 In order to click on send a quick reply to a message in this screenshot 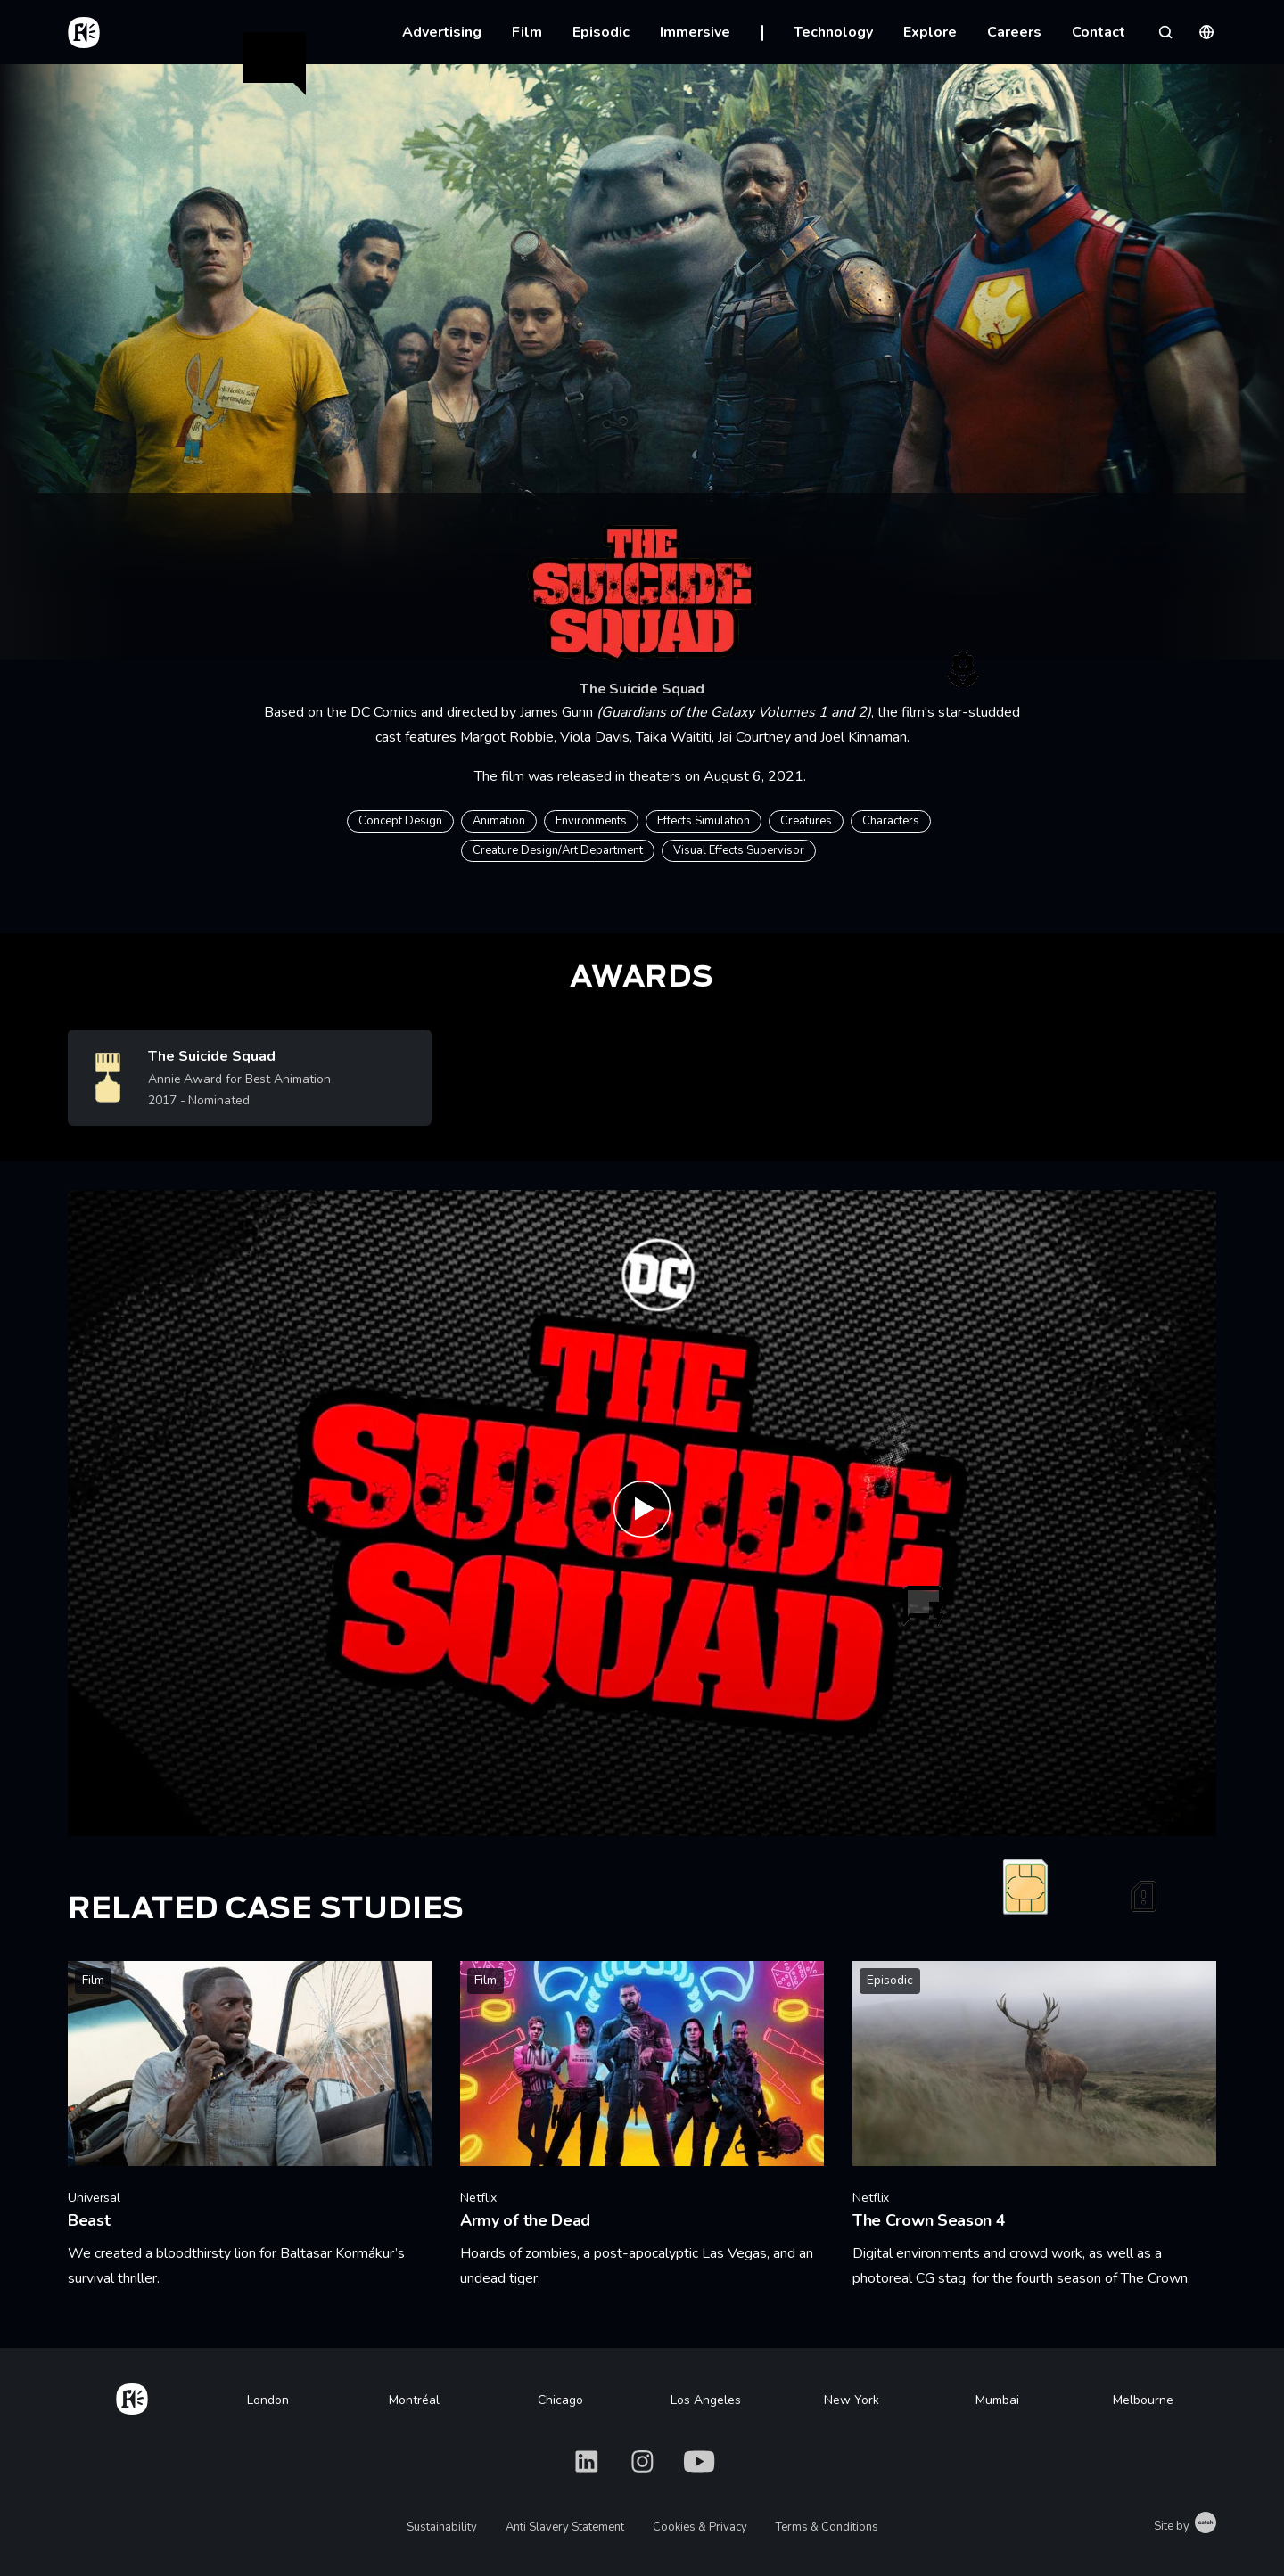, I will do `click(923, 1605)`.